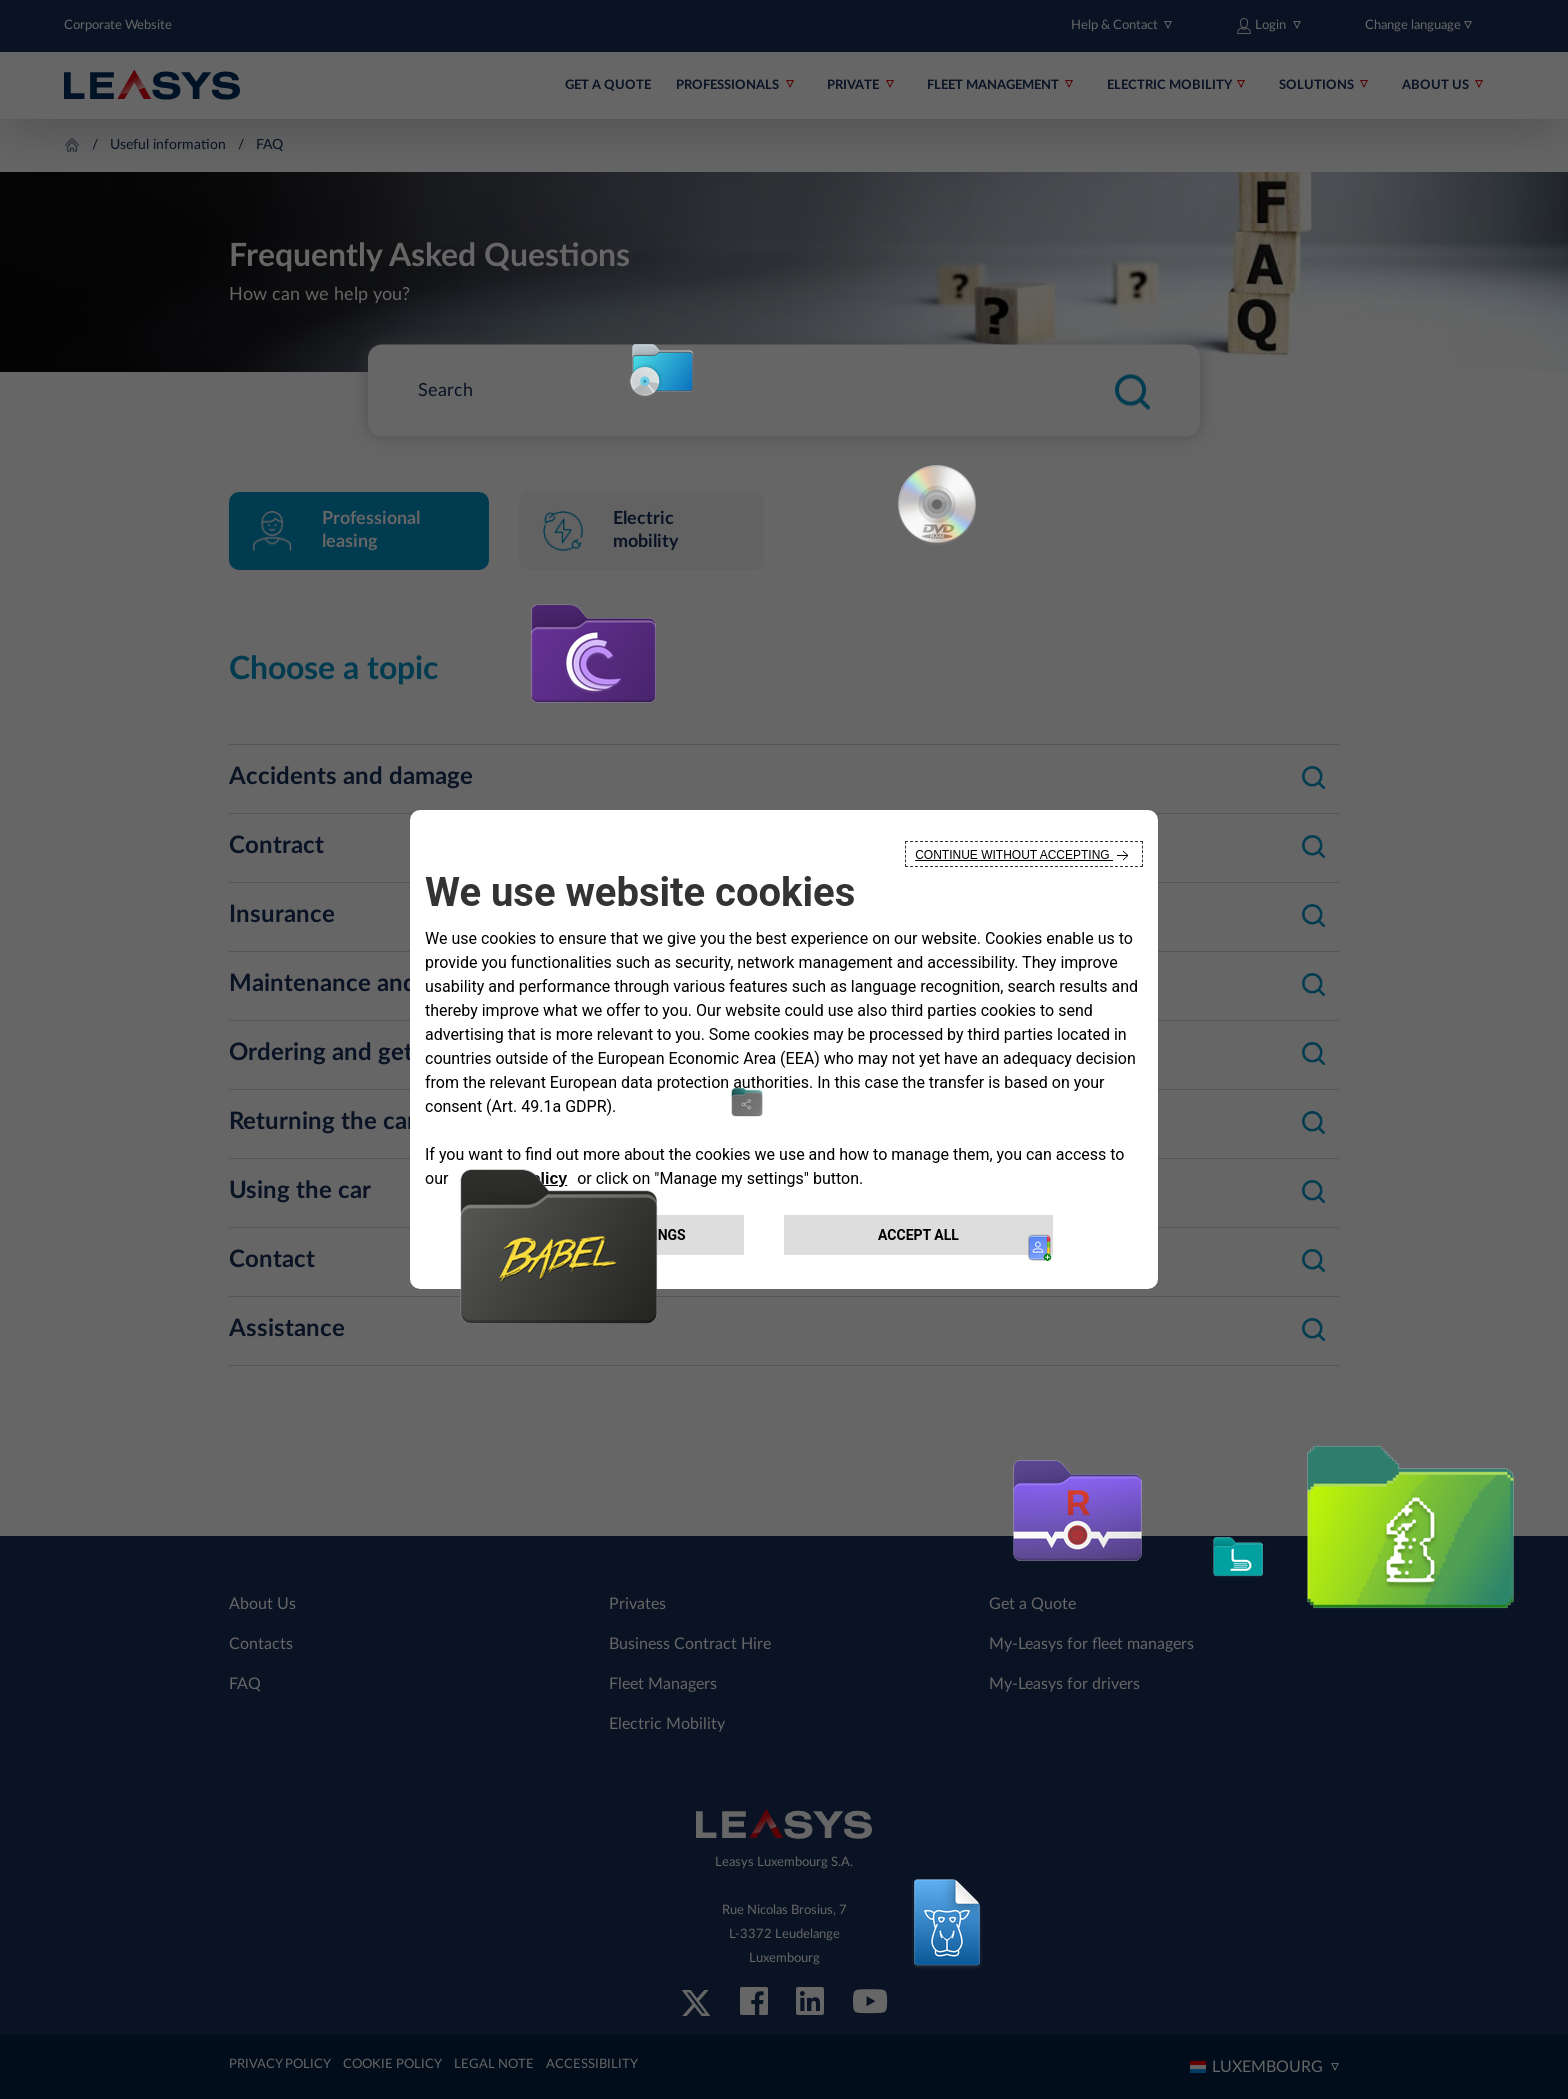  Describe the element at coordinates (558, 1252) in the screenshot. I see `folder containing babel configuration files` at that location.